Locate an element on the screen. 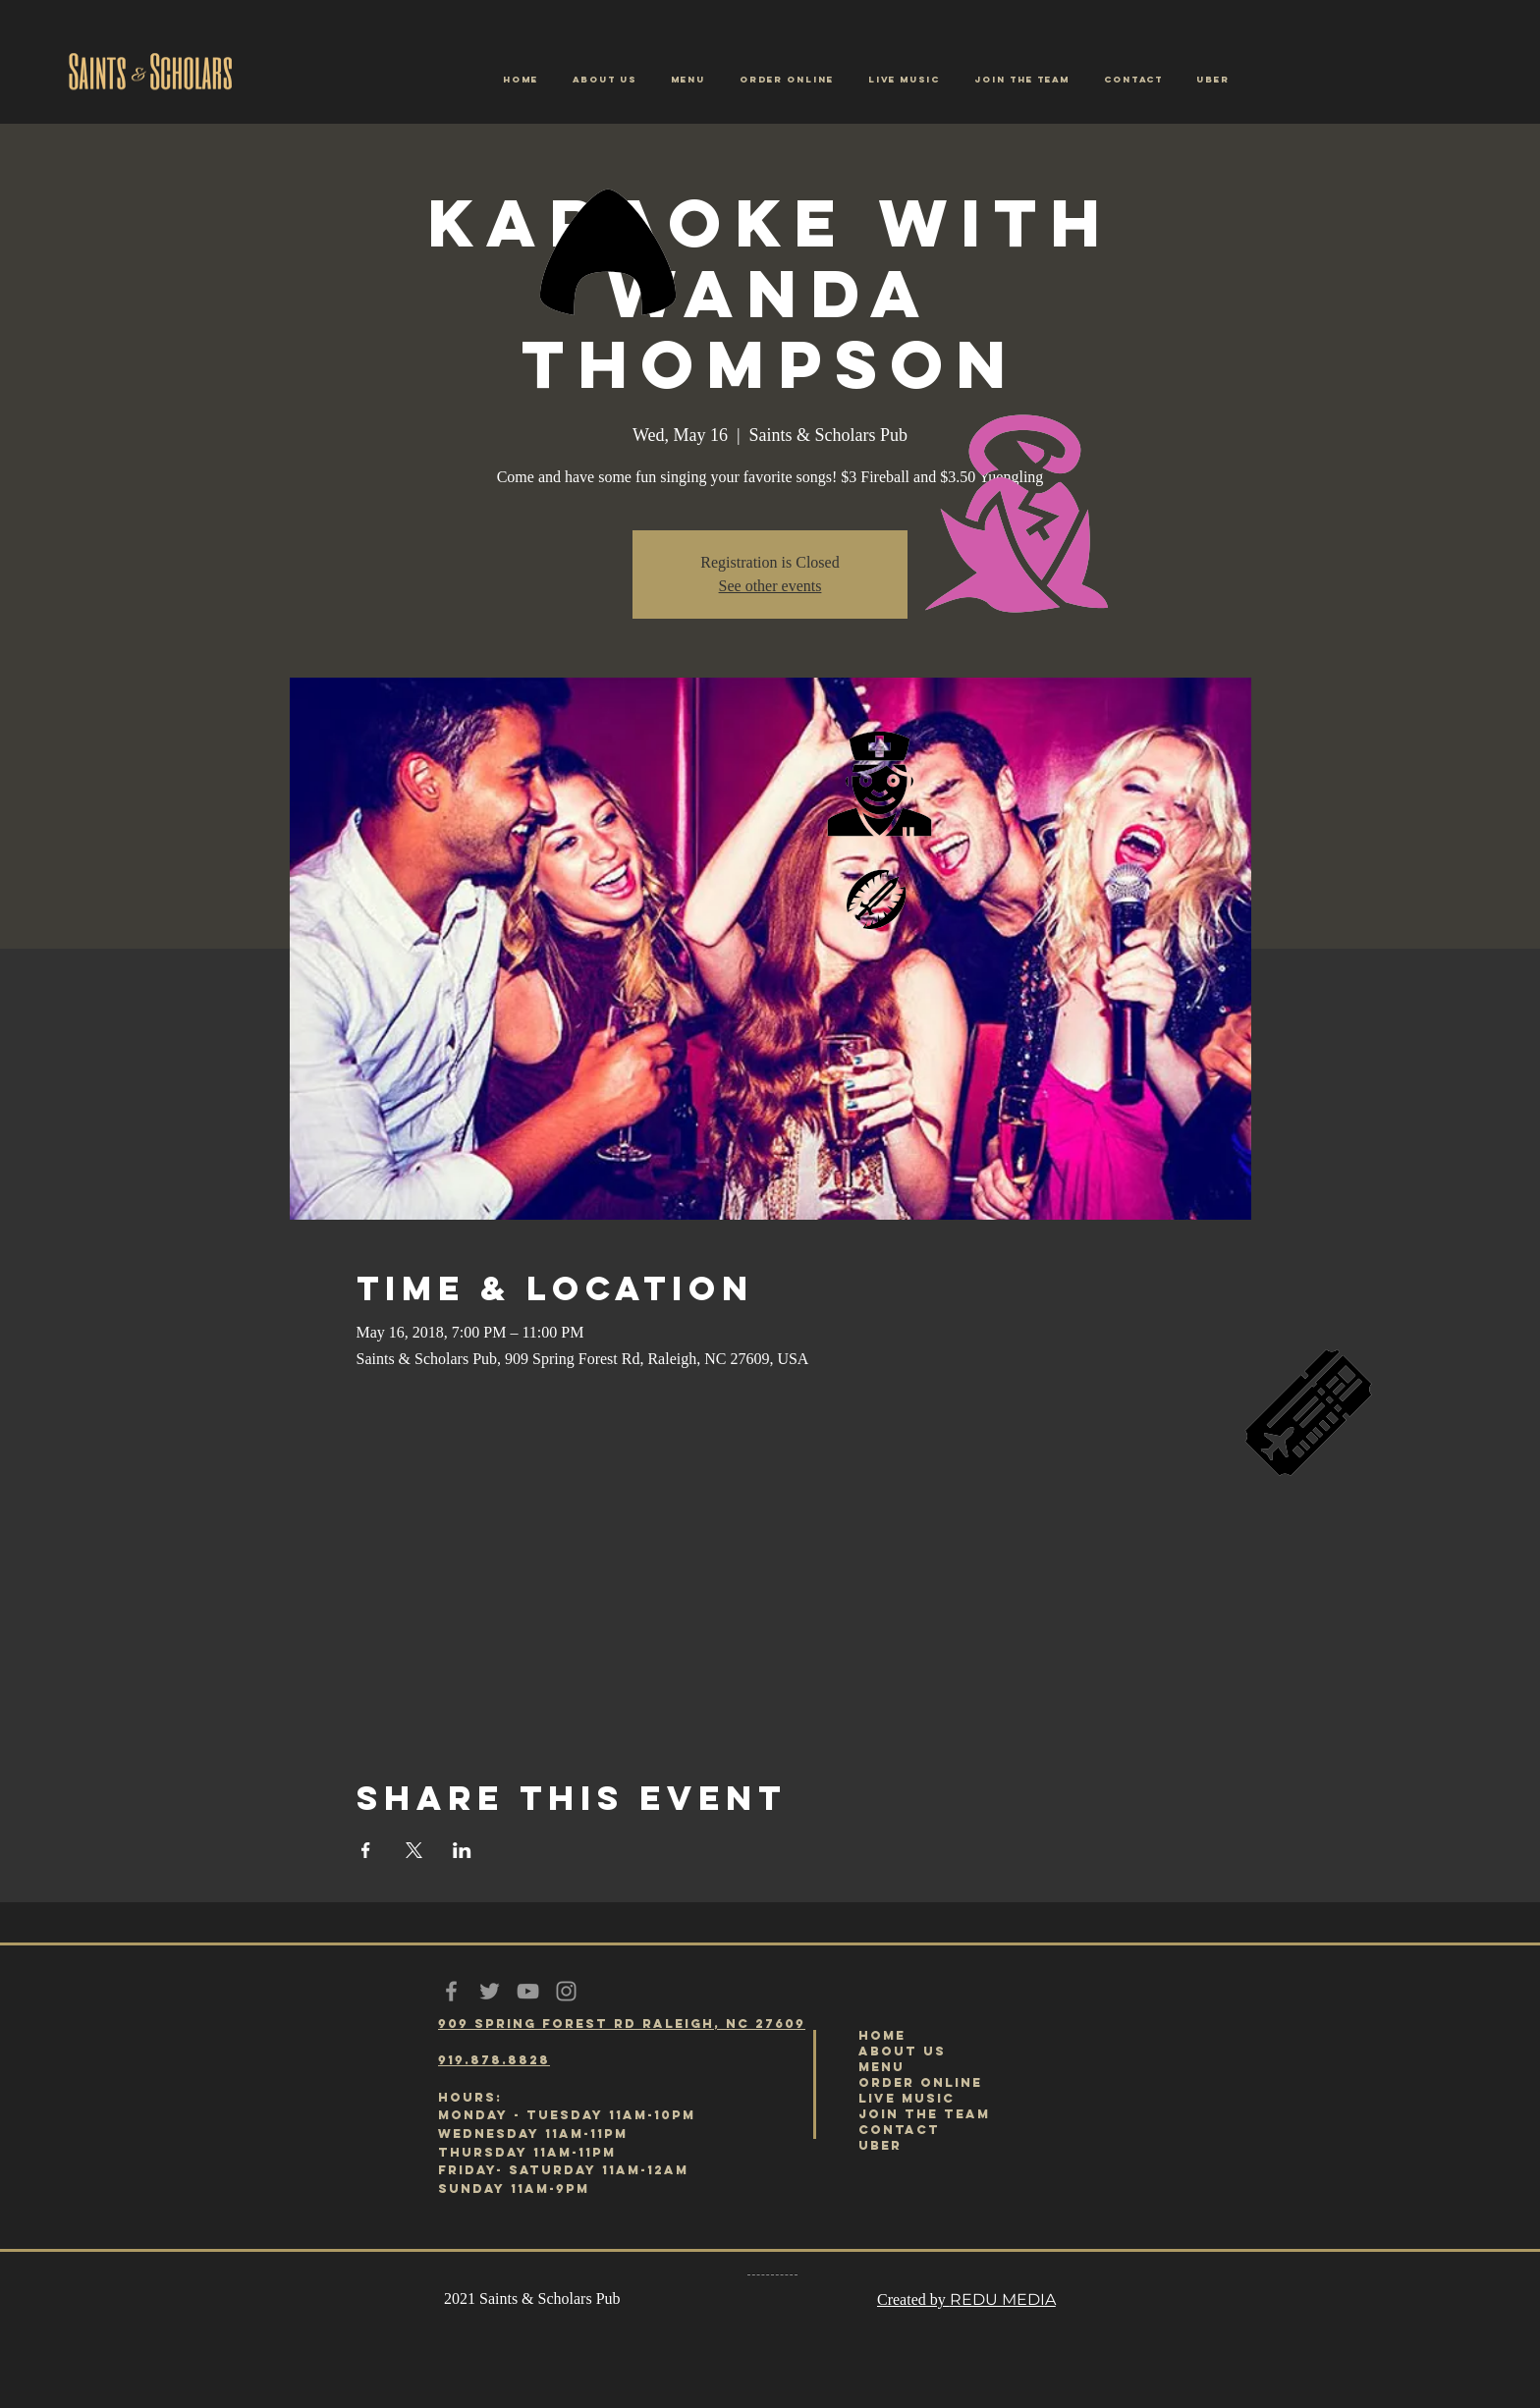 The width and height of the screenshot is (1540, 2408). alien or sci-fi themed game item is located at coordinates (1017, 514).